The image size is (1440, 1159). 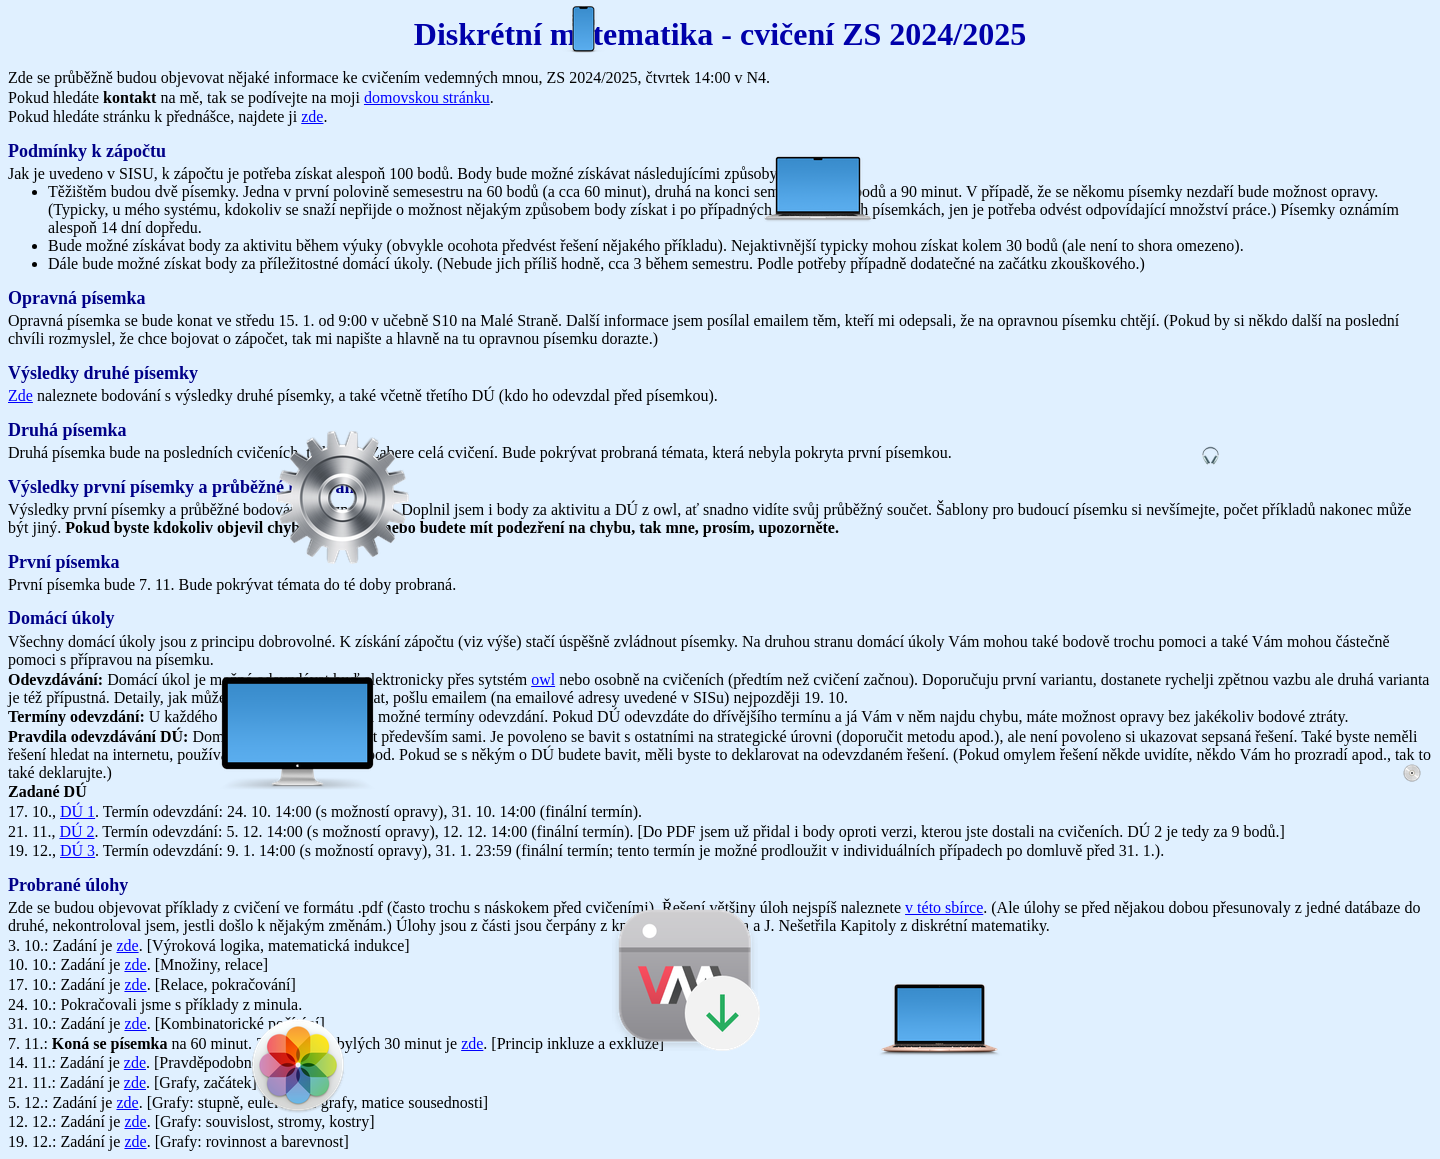 I want to click on access behavior settings in the media library, so click(x=342, y=497).